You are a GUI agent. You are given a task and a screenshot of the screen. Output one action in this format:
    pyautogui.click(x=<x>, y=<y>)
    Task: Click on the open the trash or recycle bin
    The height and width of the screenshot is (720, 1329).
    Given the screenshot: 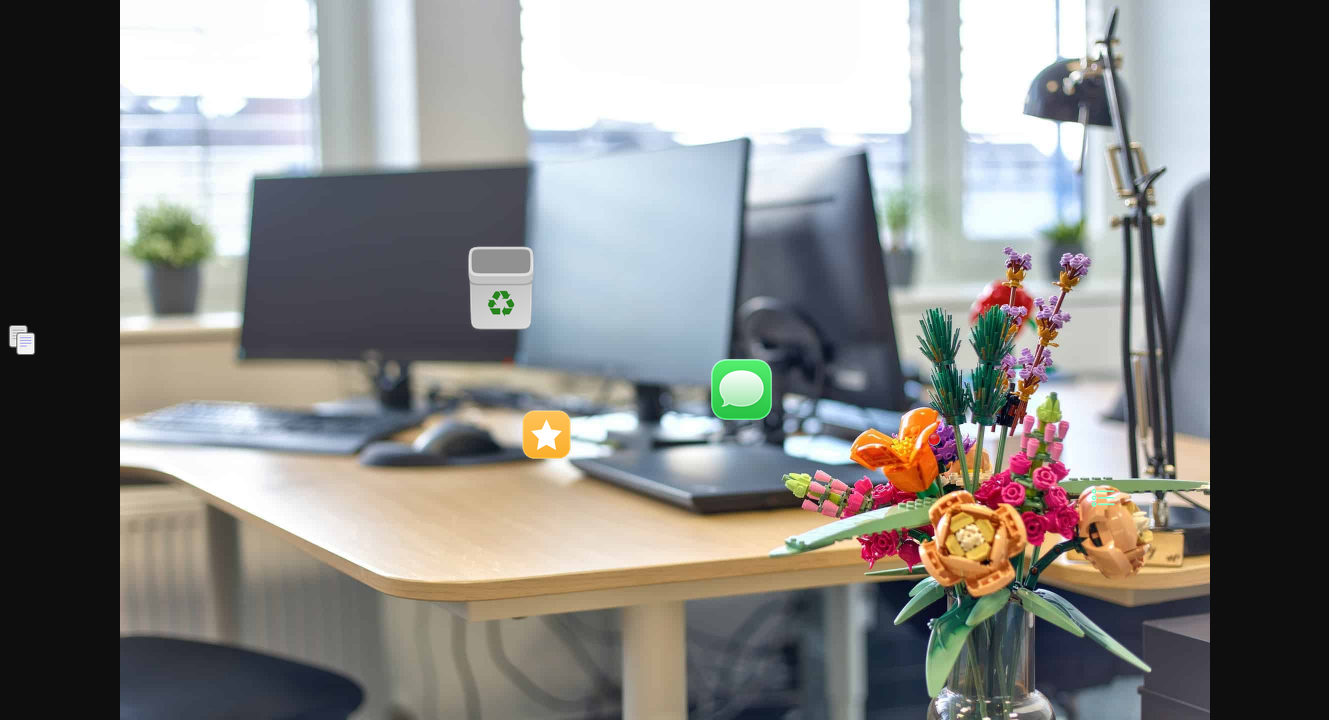 What is the action you would take?
    pyautogui.click(x=501, y=288)
    